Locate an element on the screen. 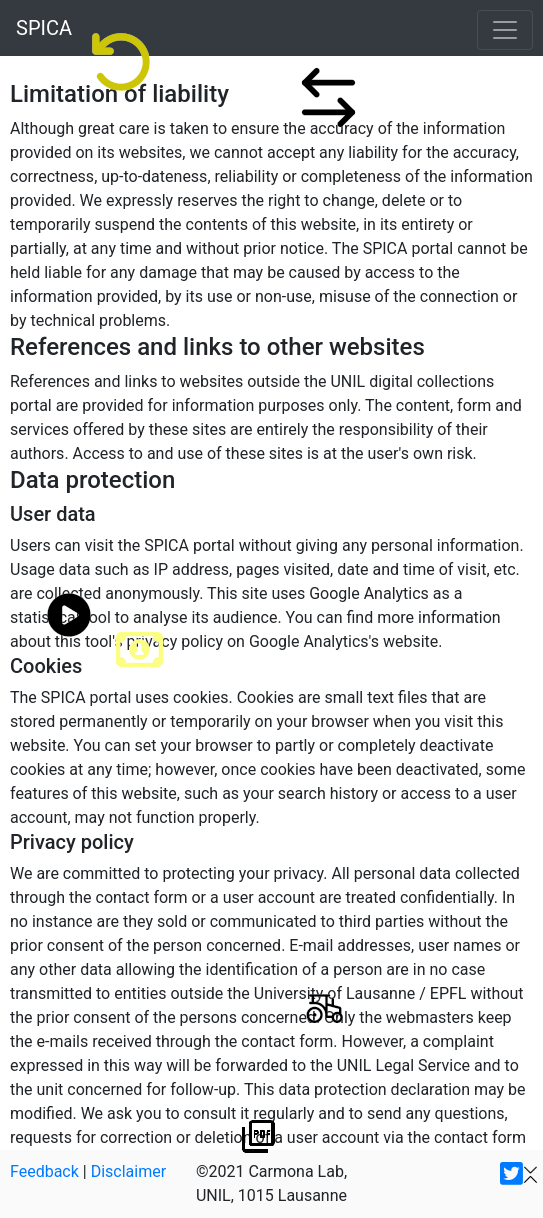  collapse or fold code sections is located at coordinates (530, 1174).